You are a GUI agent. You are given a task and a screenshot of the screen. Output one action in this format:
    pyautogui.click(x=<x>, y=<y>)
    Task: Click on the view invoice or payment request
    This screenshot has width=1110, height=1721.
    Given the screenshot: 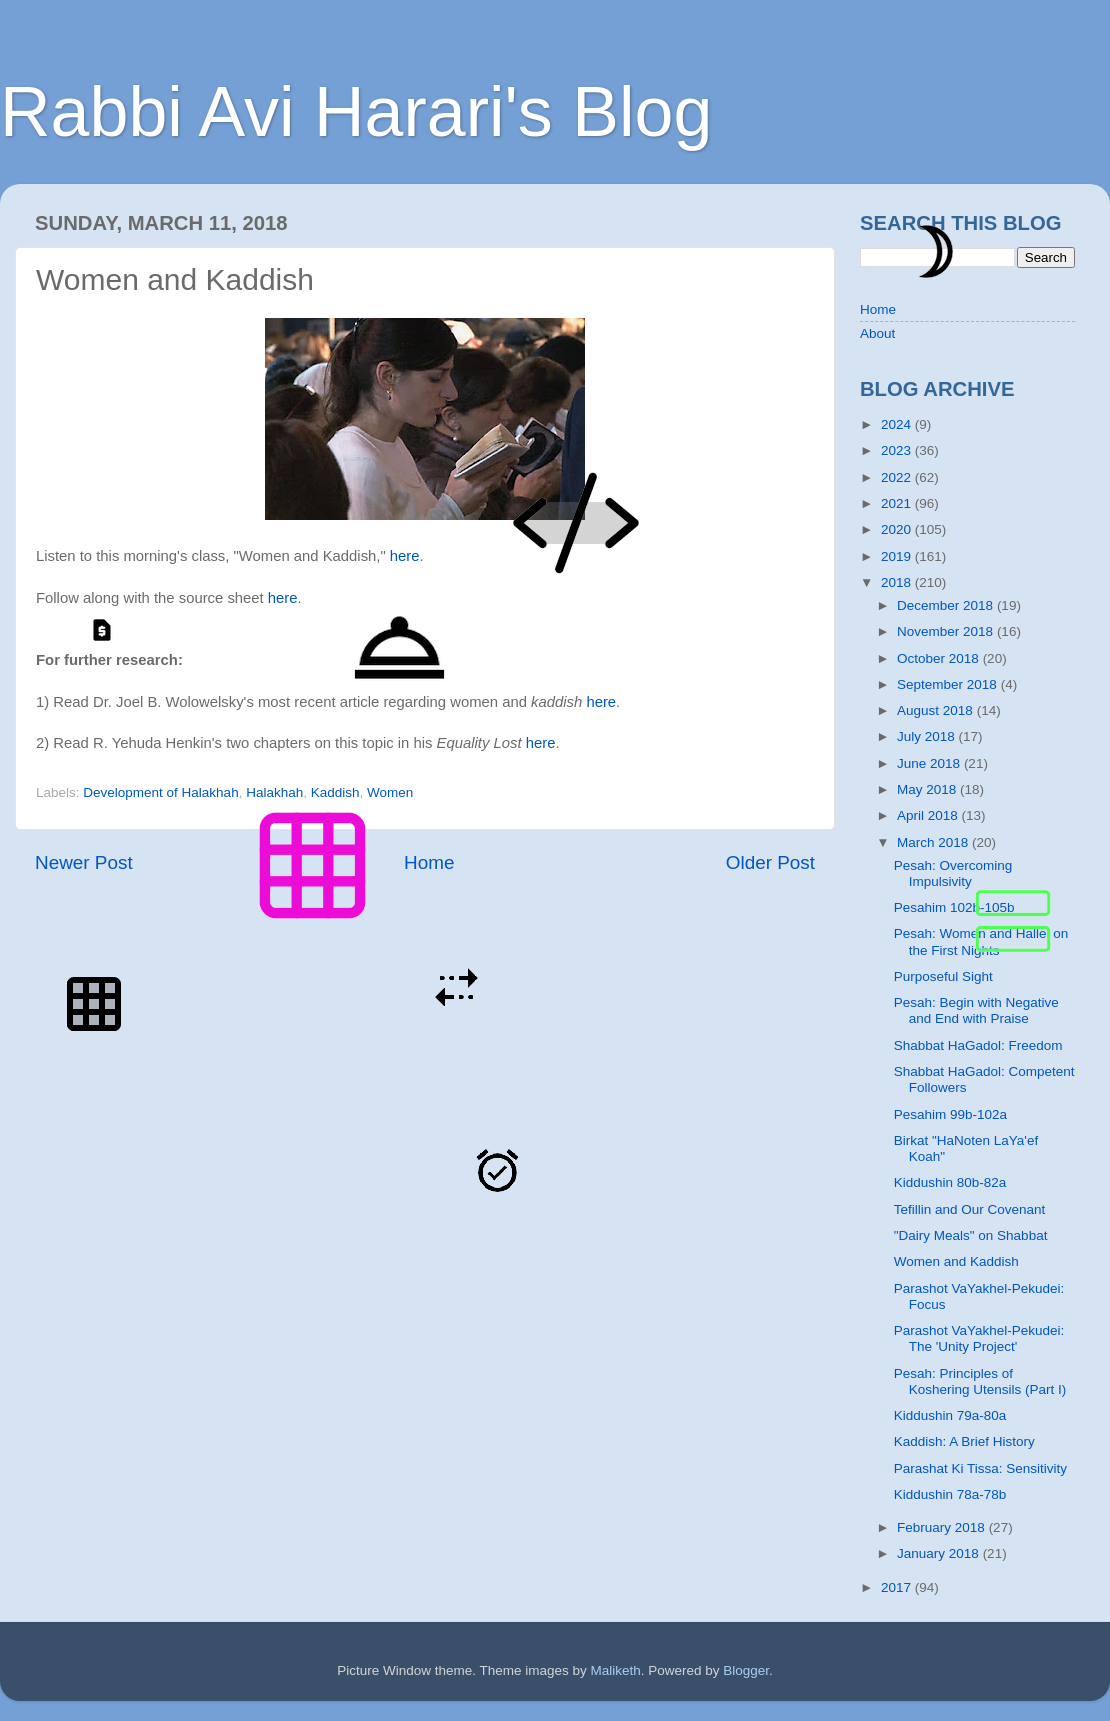 What is the action you would take?
    pyautogui.click(x=102, y=630)
    